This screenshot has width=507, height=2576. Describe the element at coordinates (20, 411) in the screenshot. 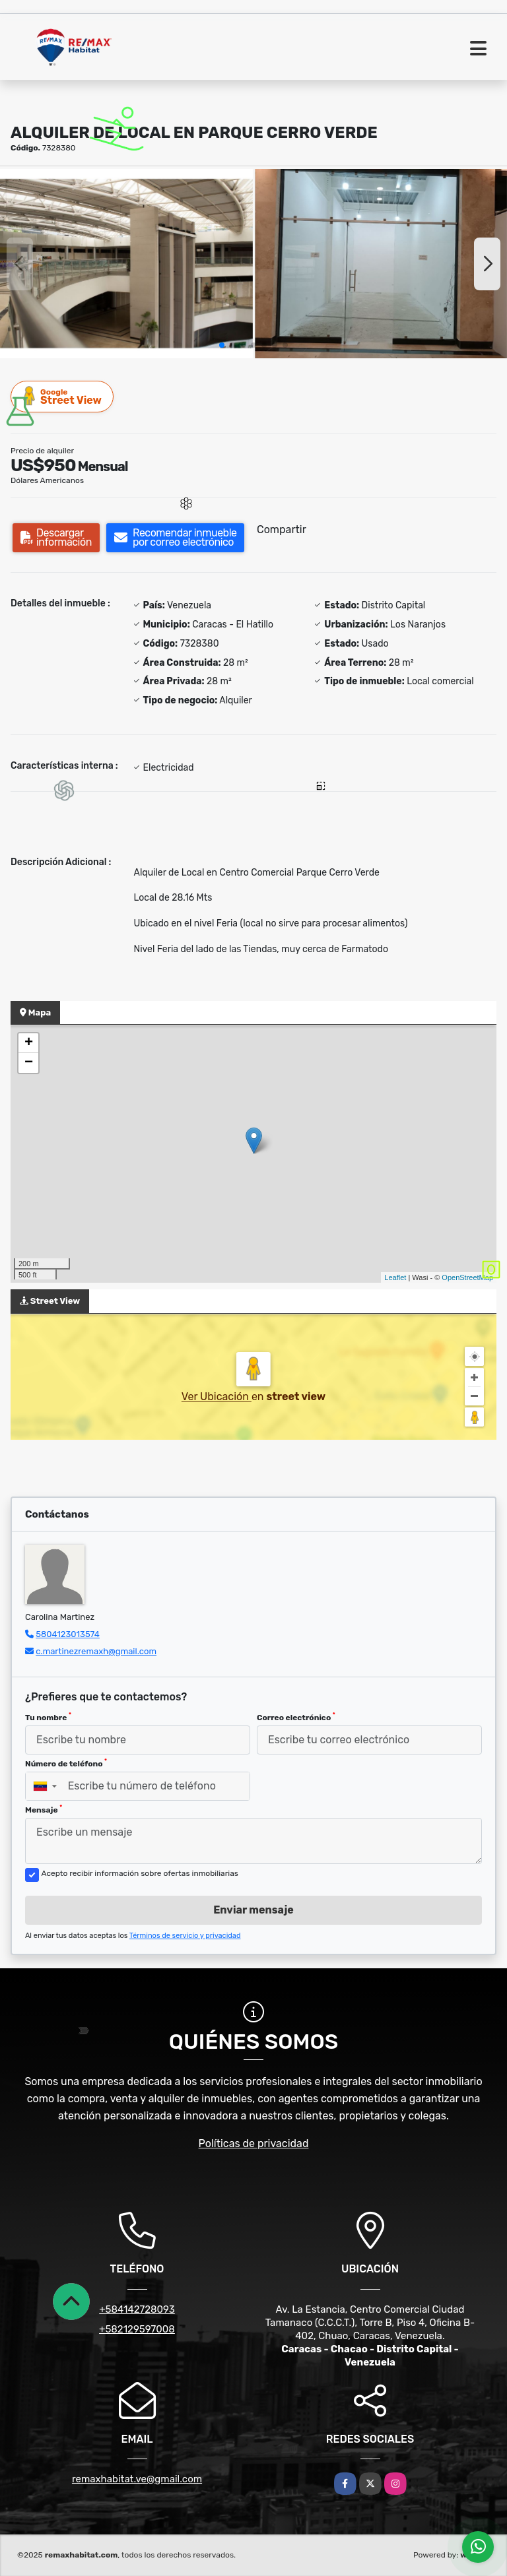

I see `access experimental or beta features` at that location.